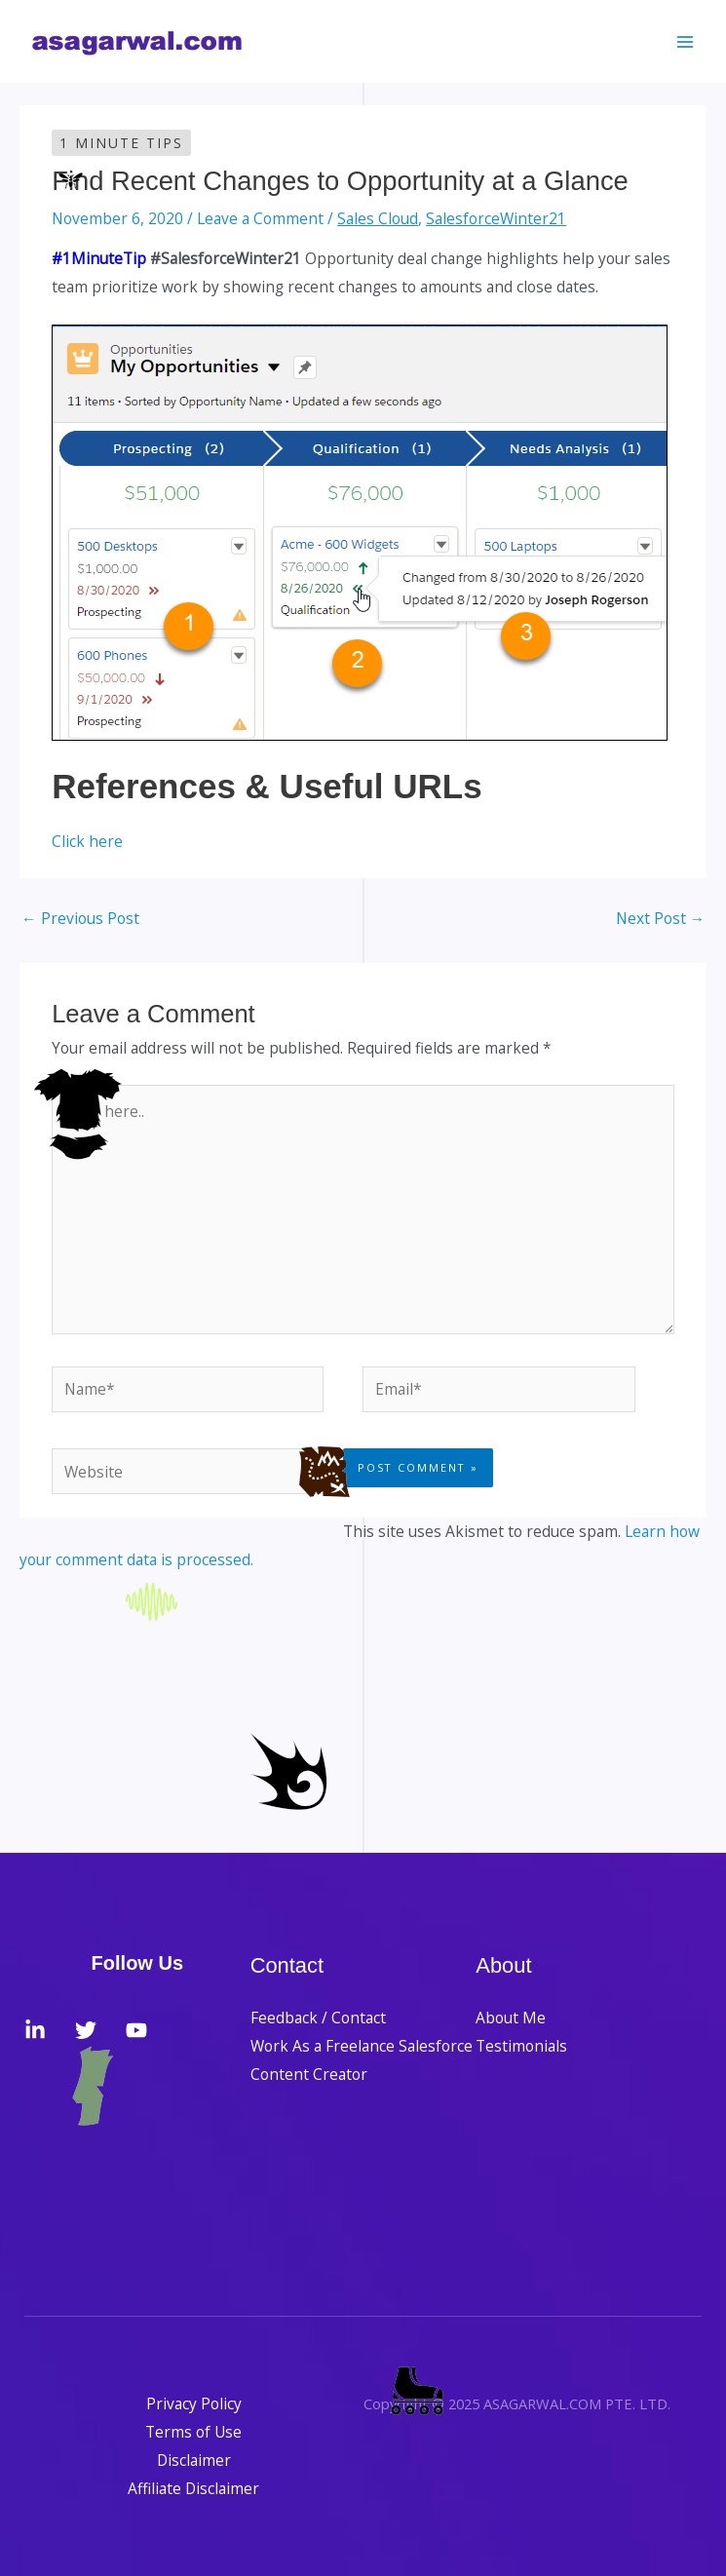 The width and height of the screenshot is (726, 2576). Describe the element at coordinates (417, 2387) in the screenshot. I see `access roller skating or skating-related activities` at that location.